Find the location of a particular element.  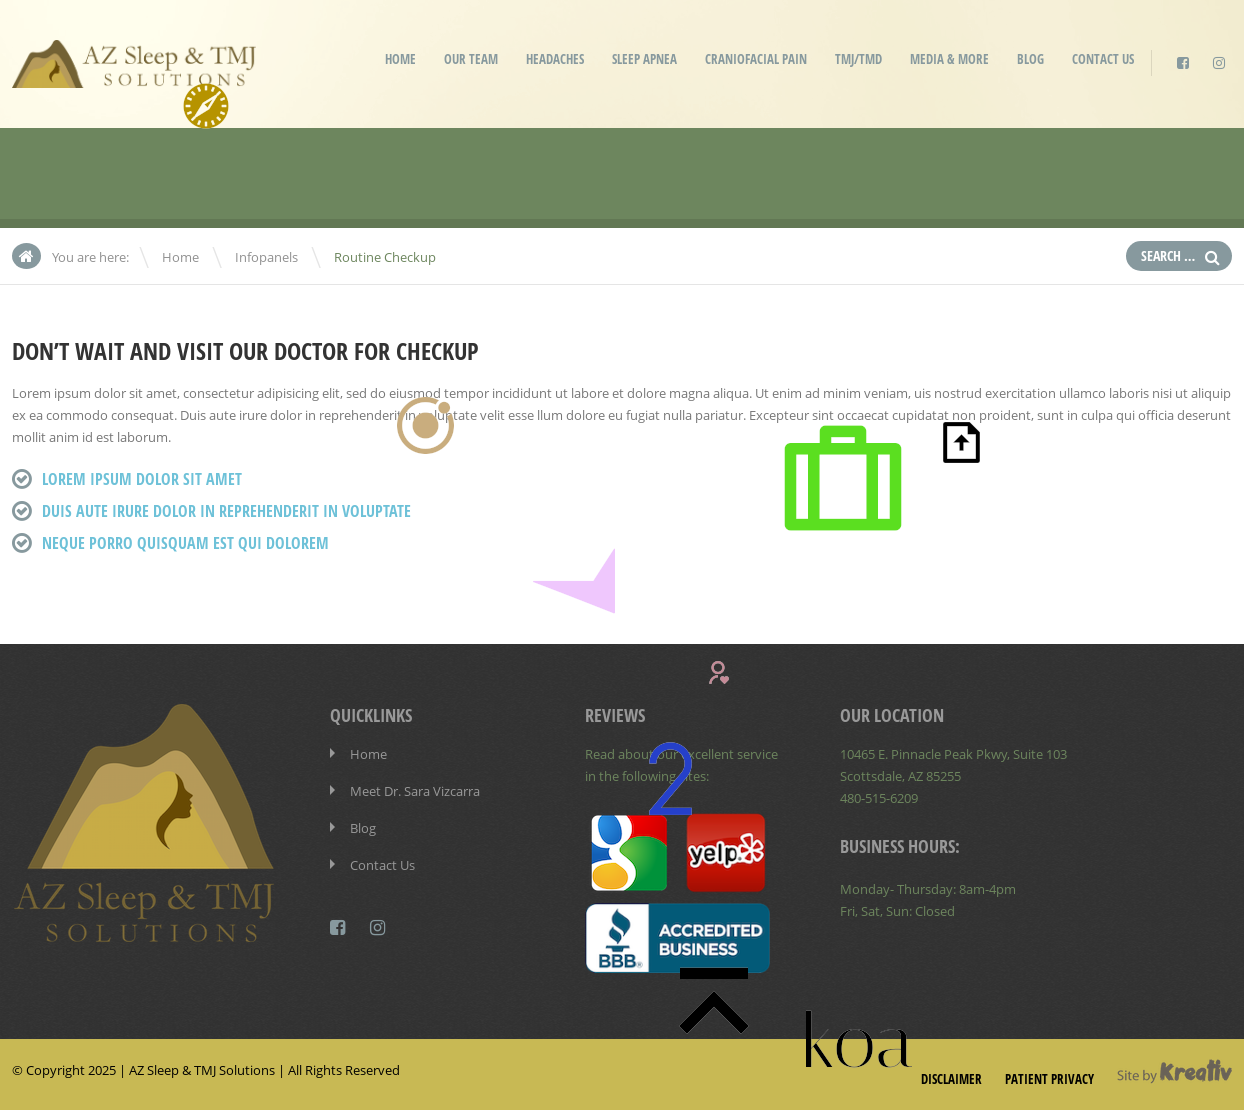

access travel or trip planning features is located at coordinates (843, 478).